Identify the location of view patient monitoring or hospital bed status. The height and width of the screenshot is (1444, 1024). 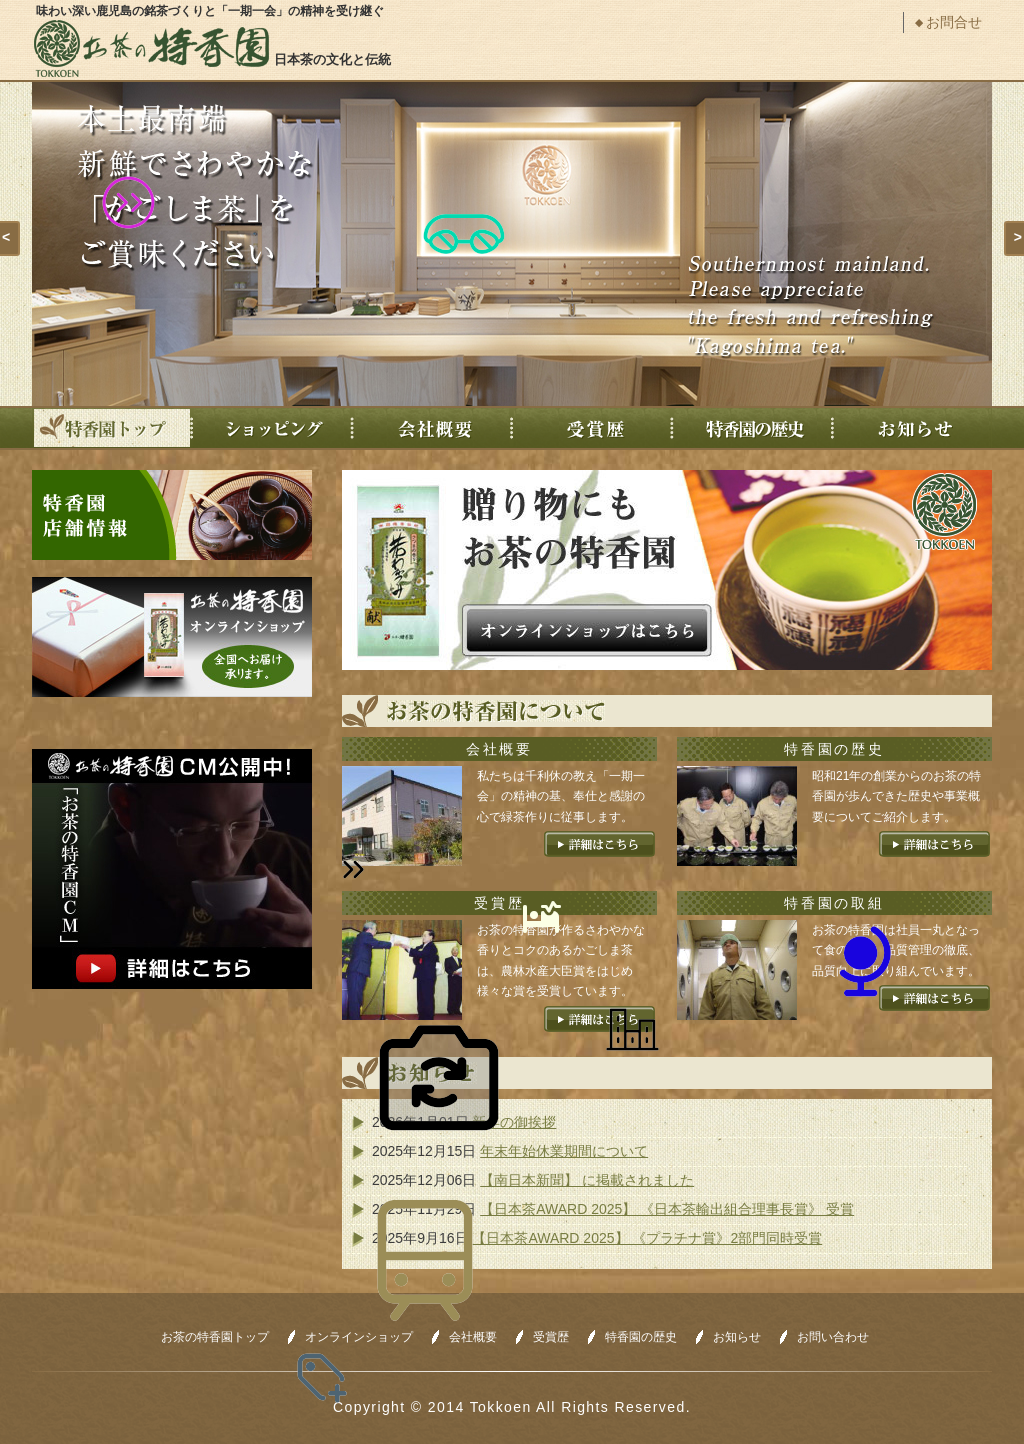
(541, 919).